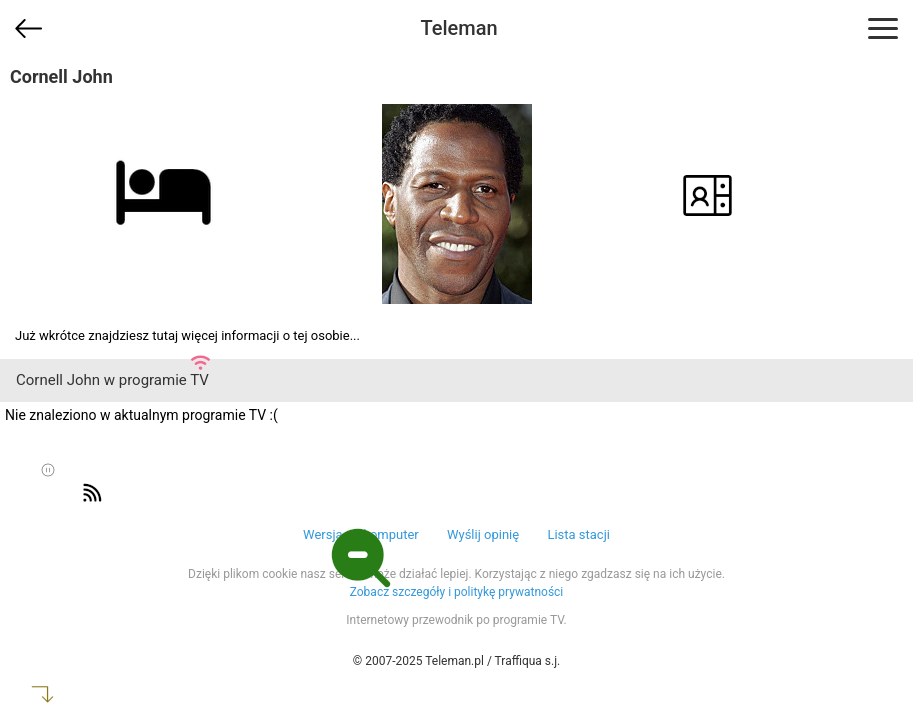 The image size is (913, 720). What do you see at coordinates (91, 493) in the screenshot?
I see `subscribe to RSS feed` at bounding box center [91, 493].